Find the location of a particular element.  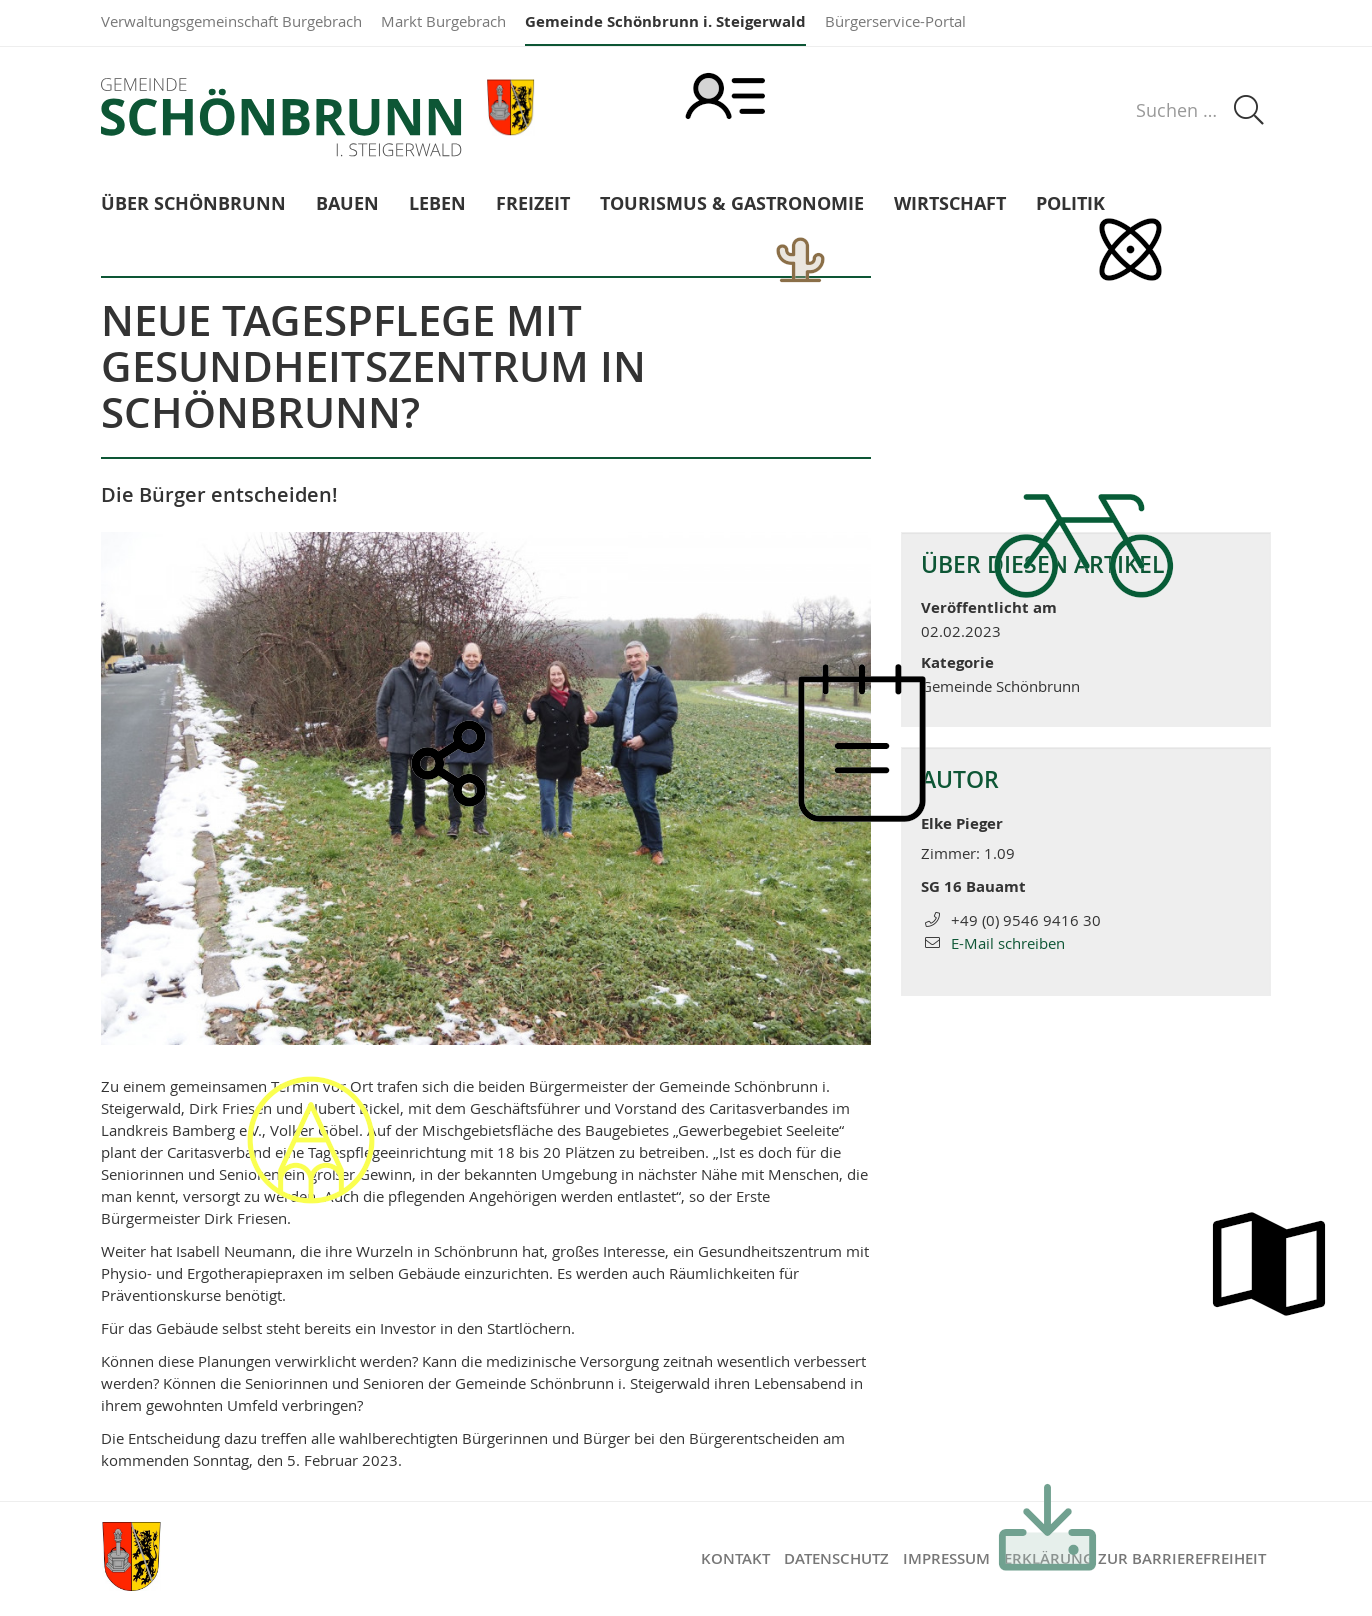

access science or chemistry features is located at coordinates (1130, 249).